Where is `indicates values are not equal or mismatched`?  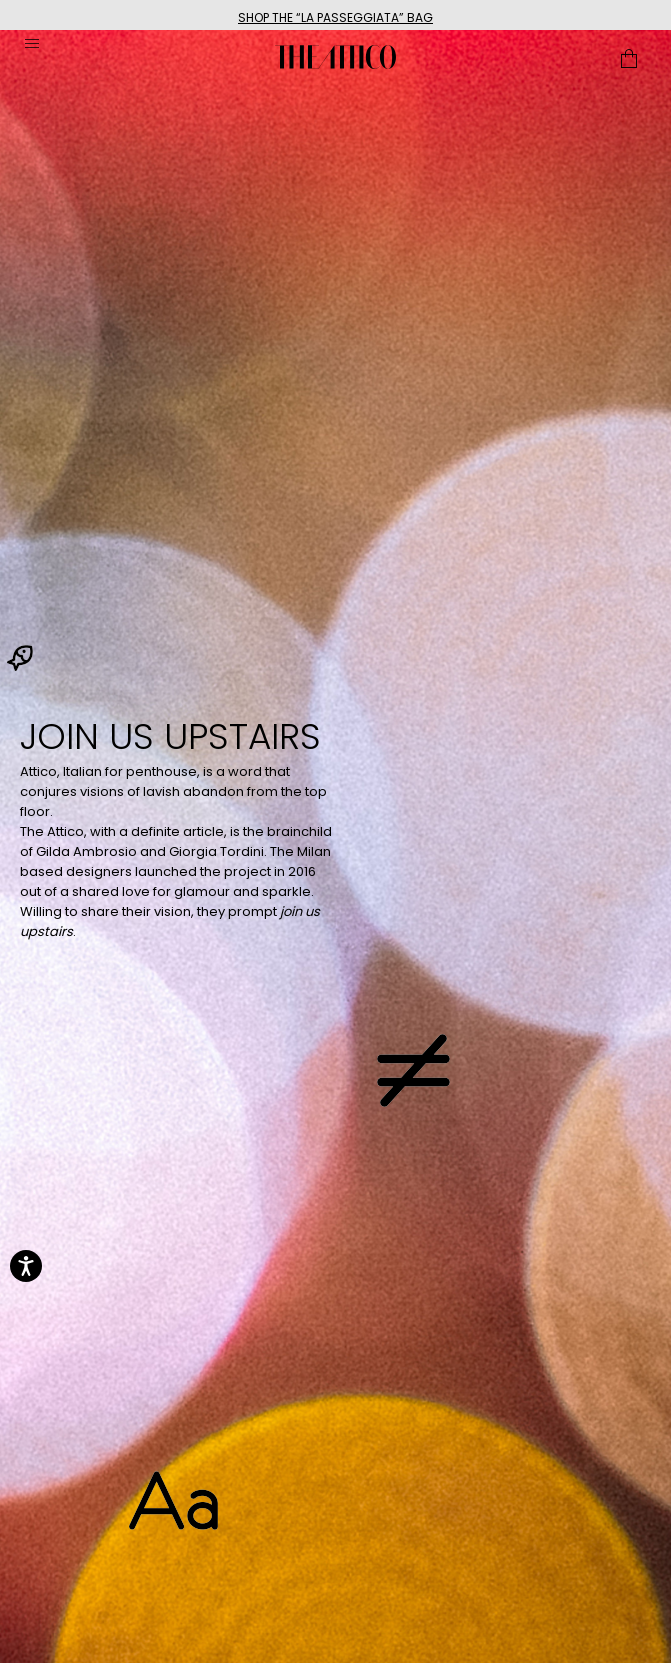
indicates values are not equal or mismatched is located at coordinates (413, 1070).